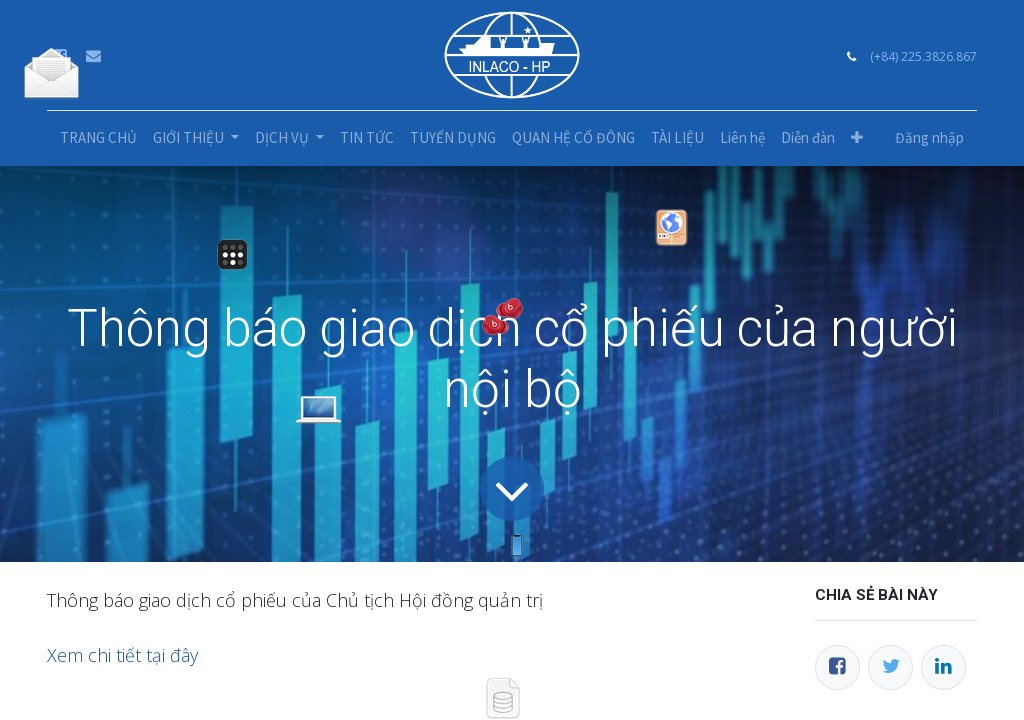 The width and height of the screenshot is (1024, 720). I want to click on iPhone 11 device icon, so click(517, 546).